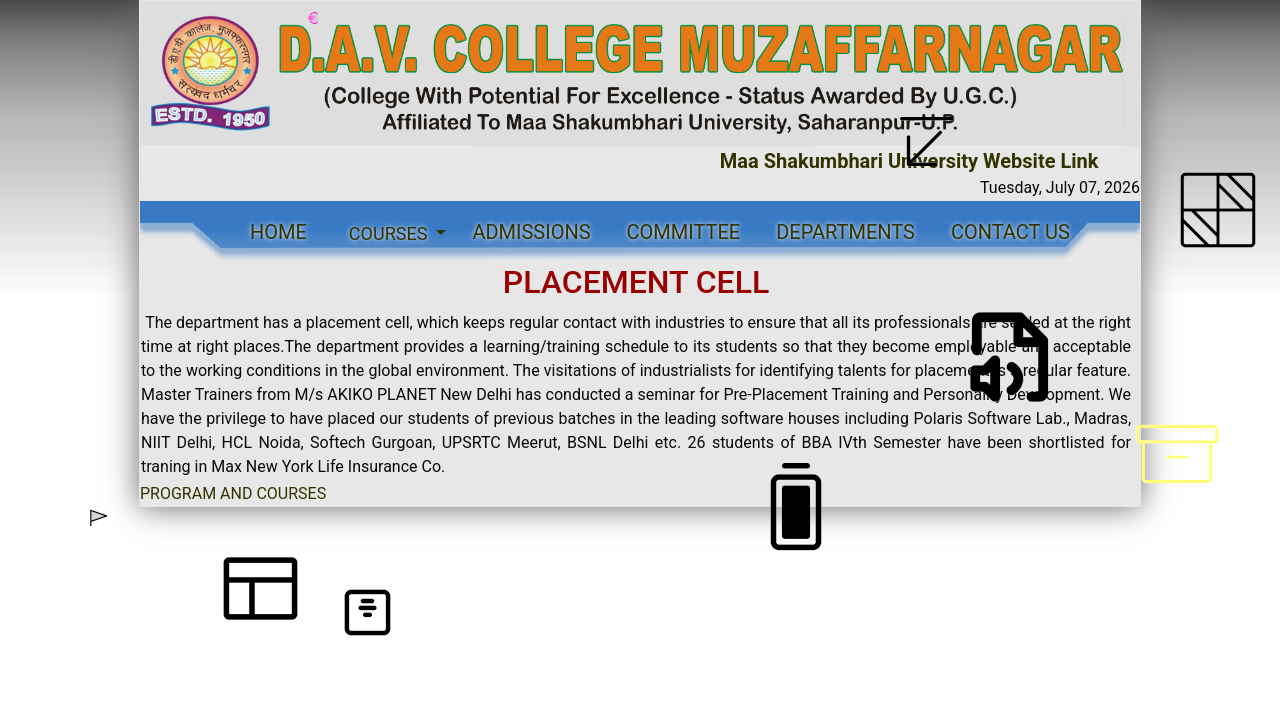 This screenshot has height=720, width=1280. What do you see at coordinates (1177, 454) in the screenshot?
I see `archive an item or conversation` at bounding box center [1177, 454].